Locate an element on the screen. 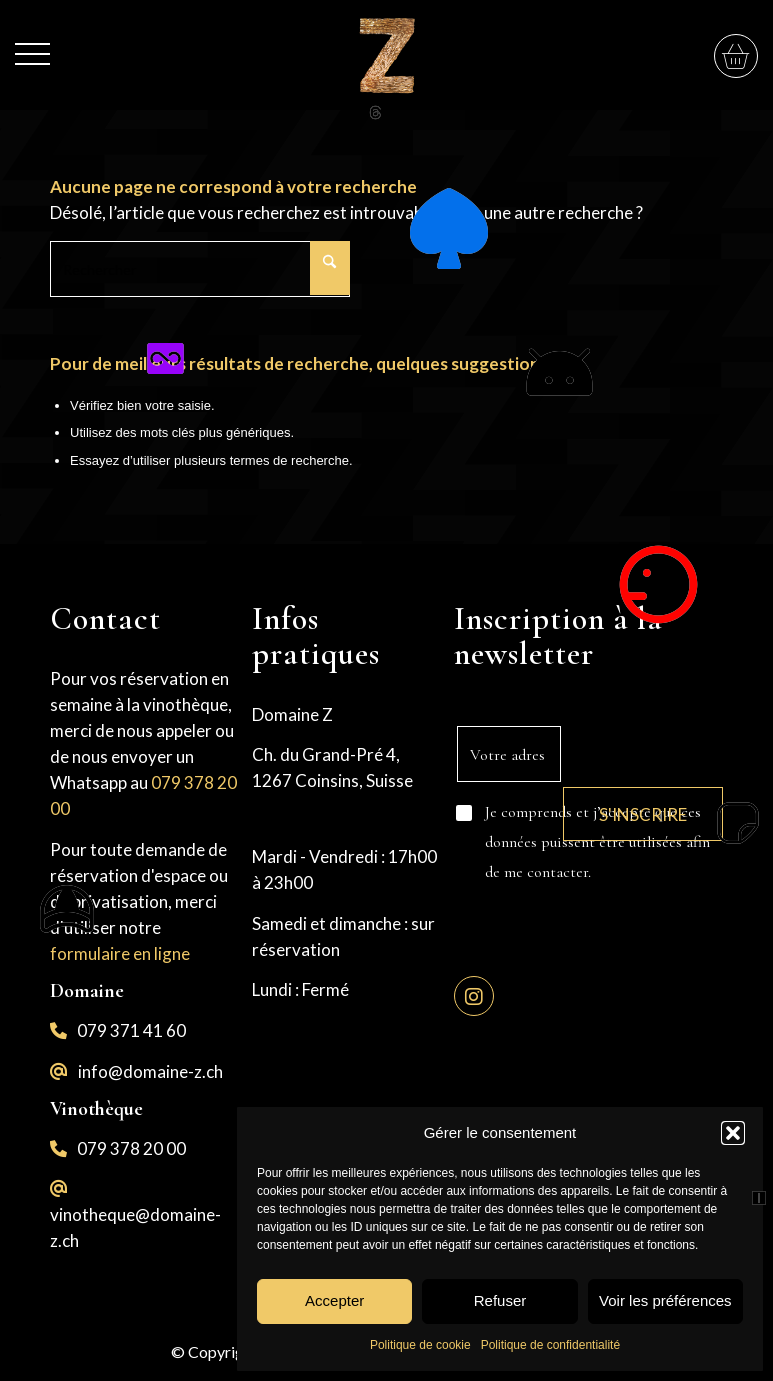  open the Threads app is located at coordinates (375, 112).